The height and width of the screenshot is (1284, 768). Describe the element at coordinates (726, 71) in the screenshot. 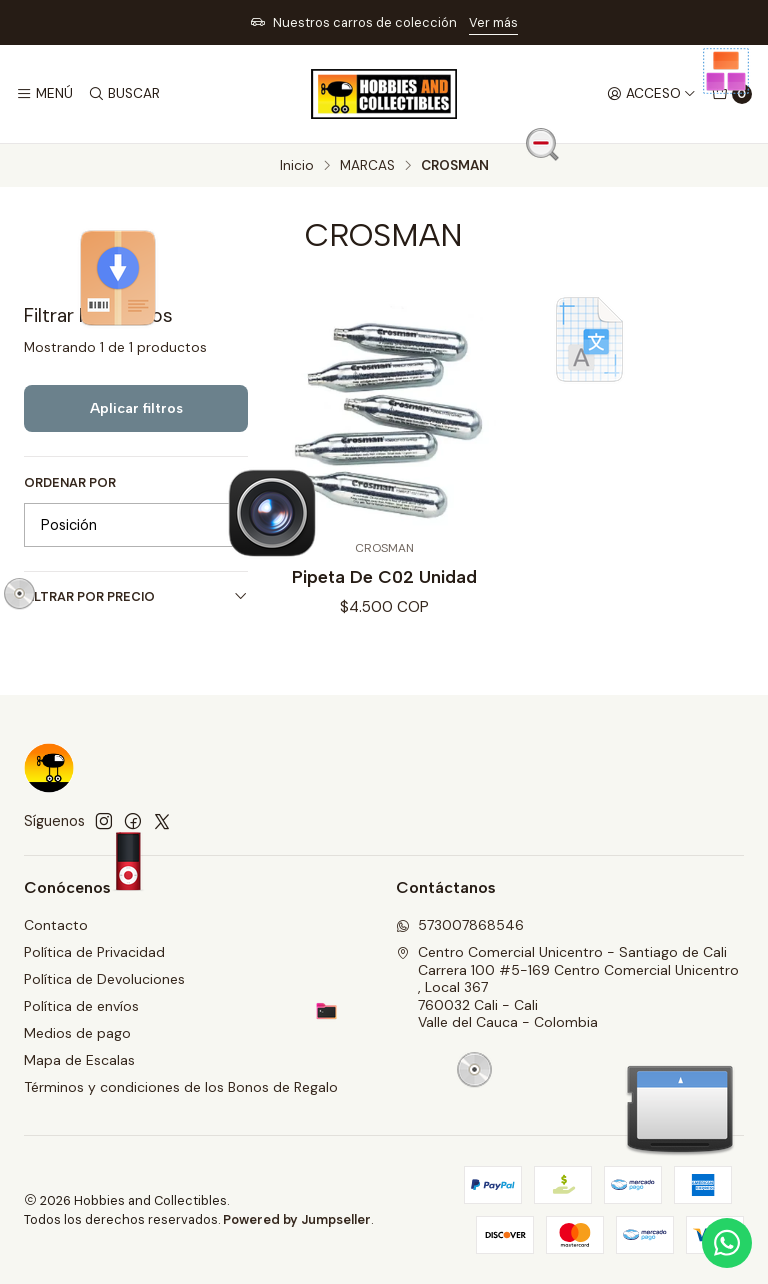

I see `select all items in the current view` at that location.